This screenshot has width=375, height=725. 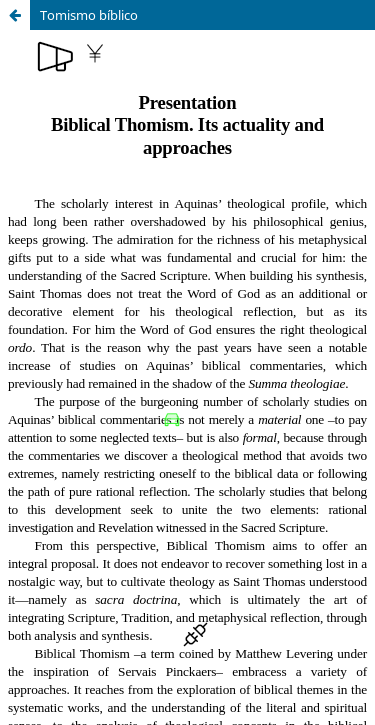 I want to click on make an announcement, so click(x=54, y=58).